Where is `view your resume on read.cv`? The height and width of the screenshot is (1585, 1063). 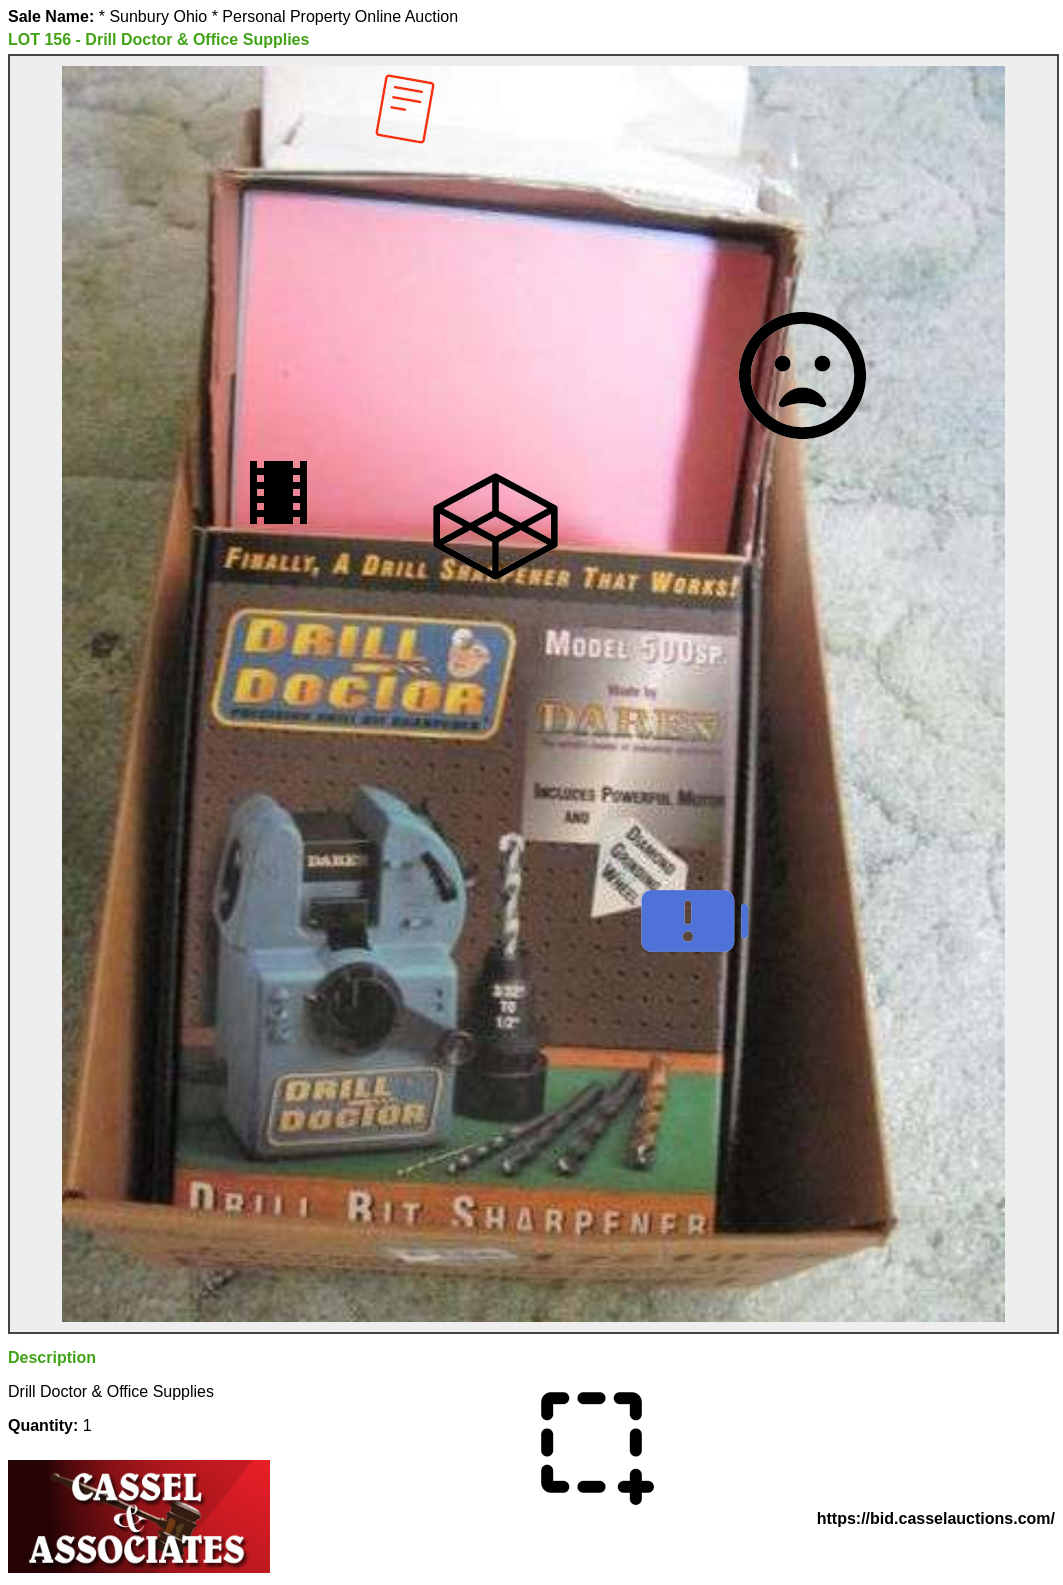 view your resume on read.cv is located at coordinates (405, 109).